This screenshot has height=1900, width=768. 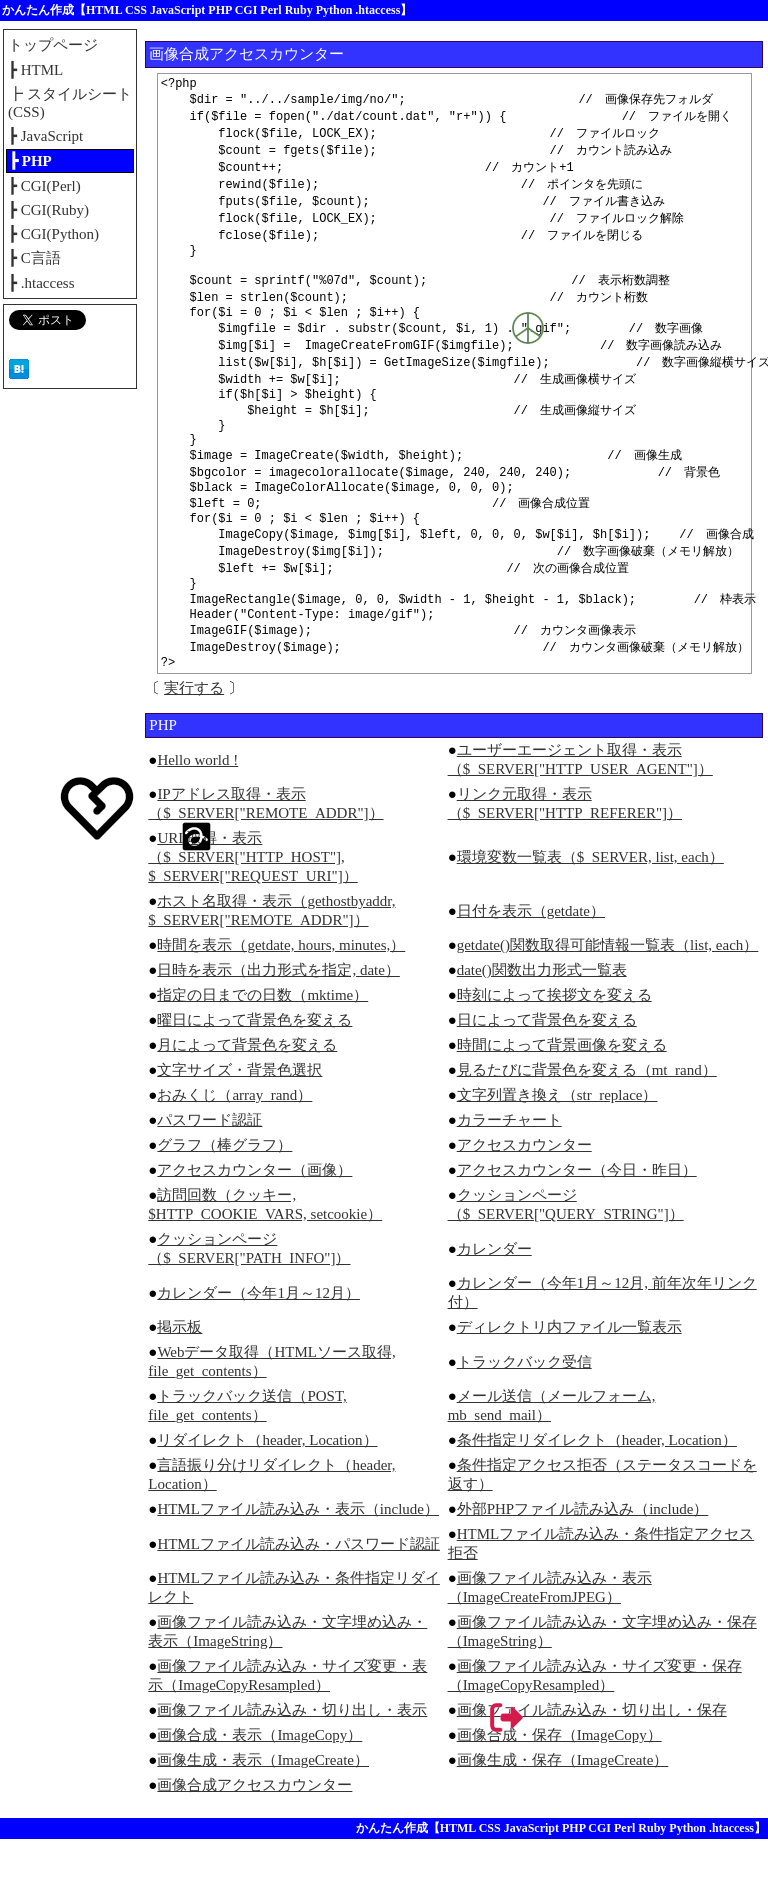 What do you see at coordinates (506, 1717) in the screenshot?
I see `log out of your account` at bounding box center [506, 1717].